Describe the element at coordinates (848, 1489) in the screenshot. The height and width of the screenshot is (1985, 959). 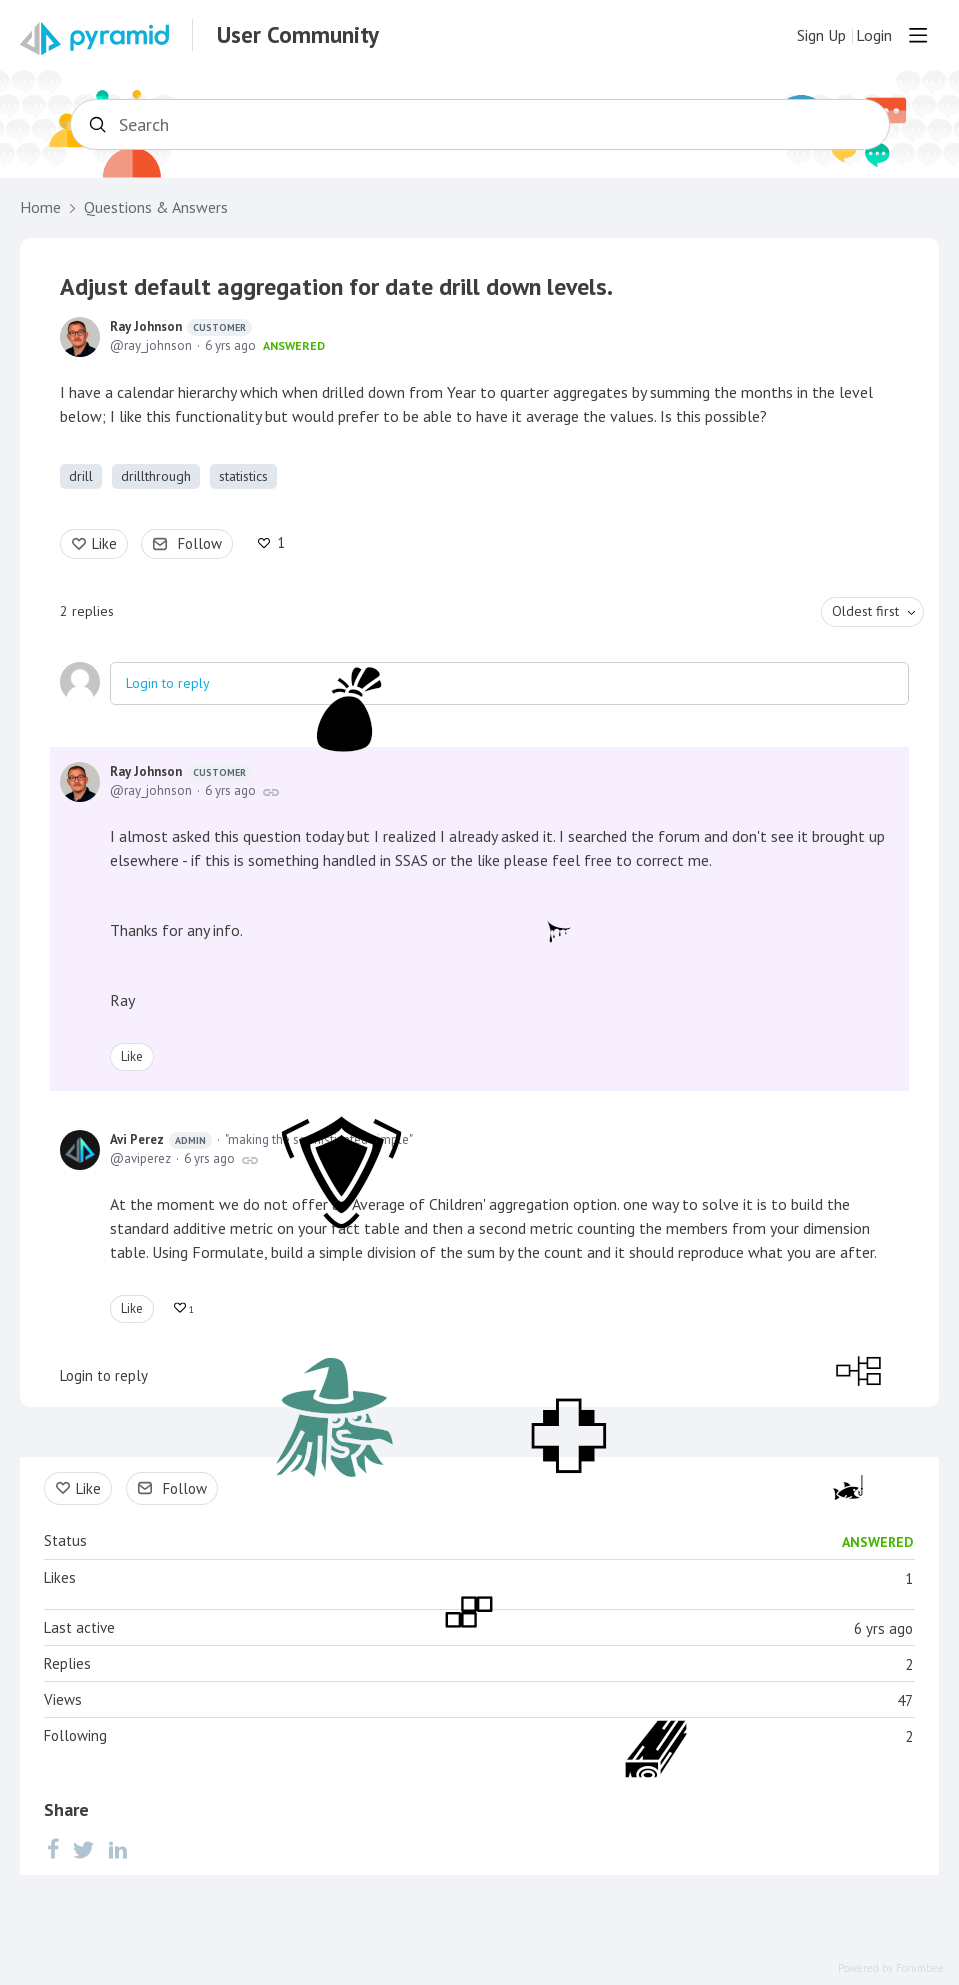
I see `access fishing mini-game or activity` at that location.